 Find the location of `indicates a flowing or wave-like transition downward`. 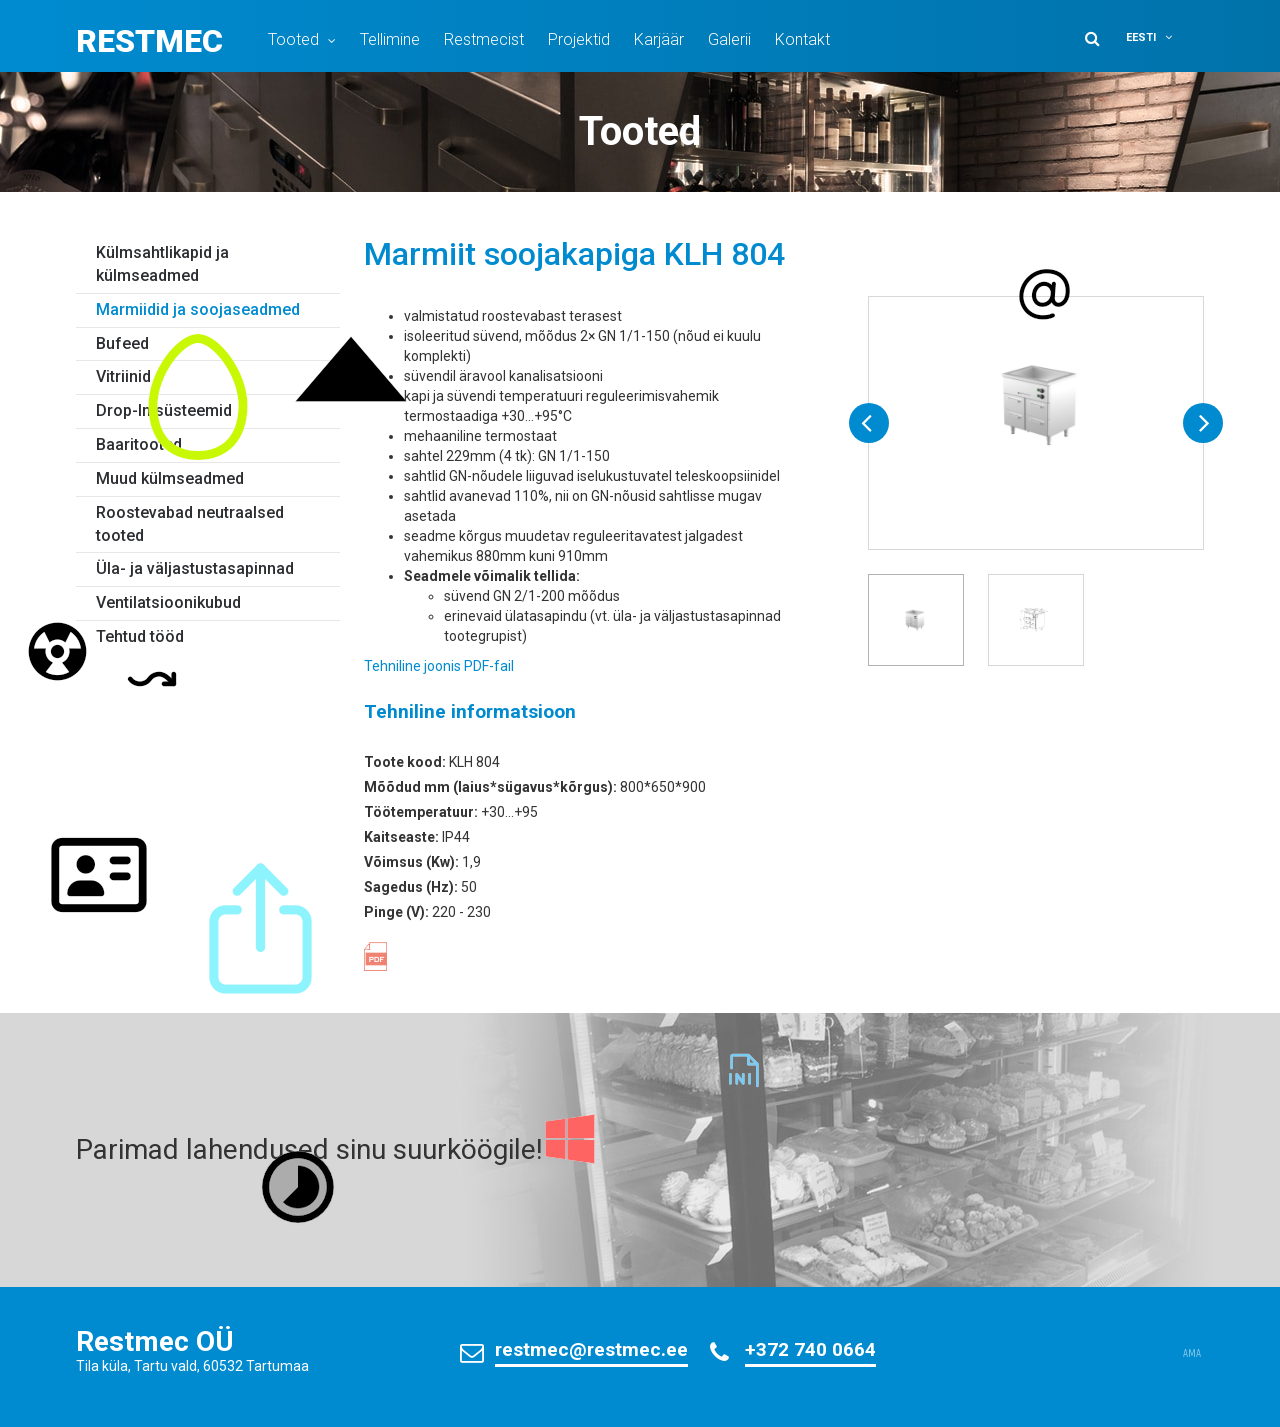

indicates a flowing or wave-like transition downward is located at coordinates (152, 679).